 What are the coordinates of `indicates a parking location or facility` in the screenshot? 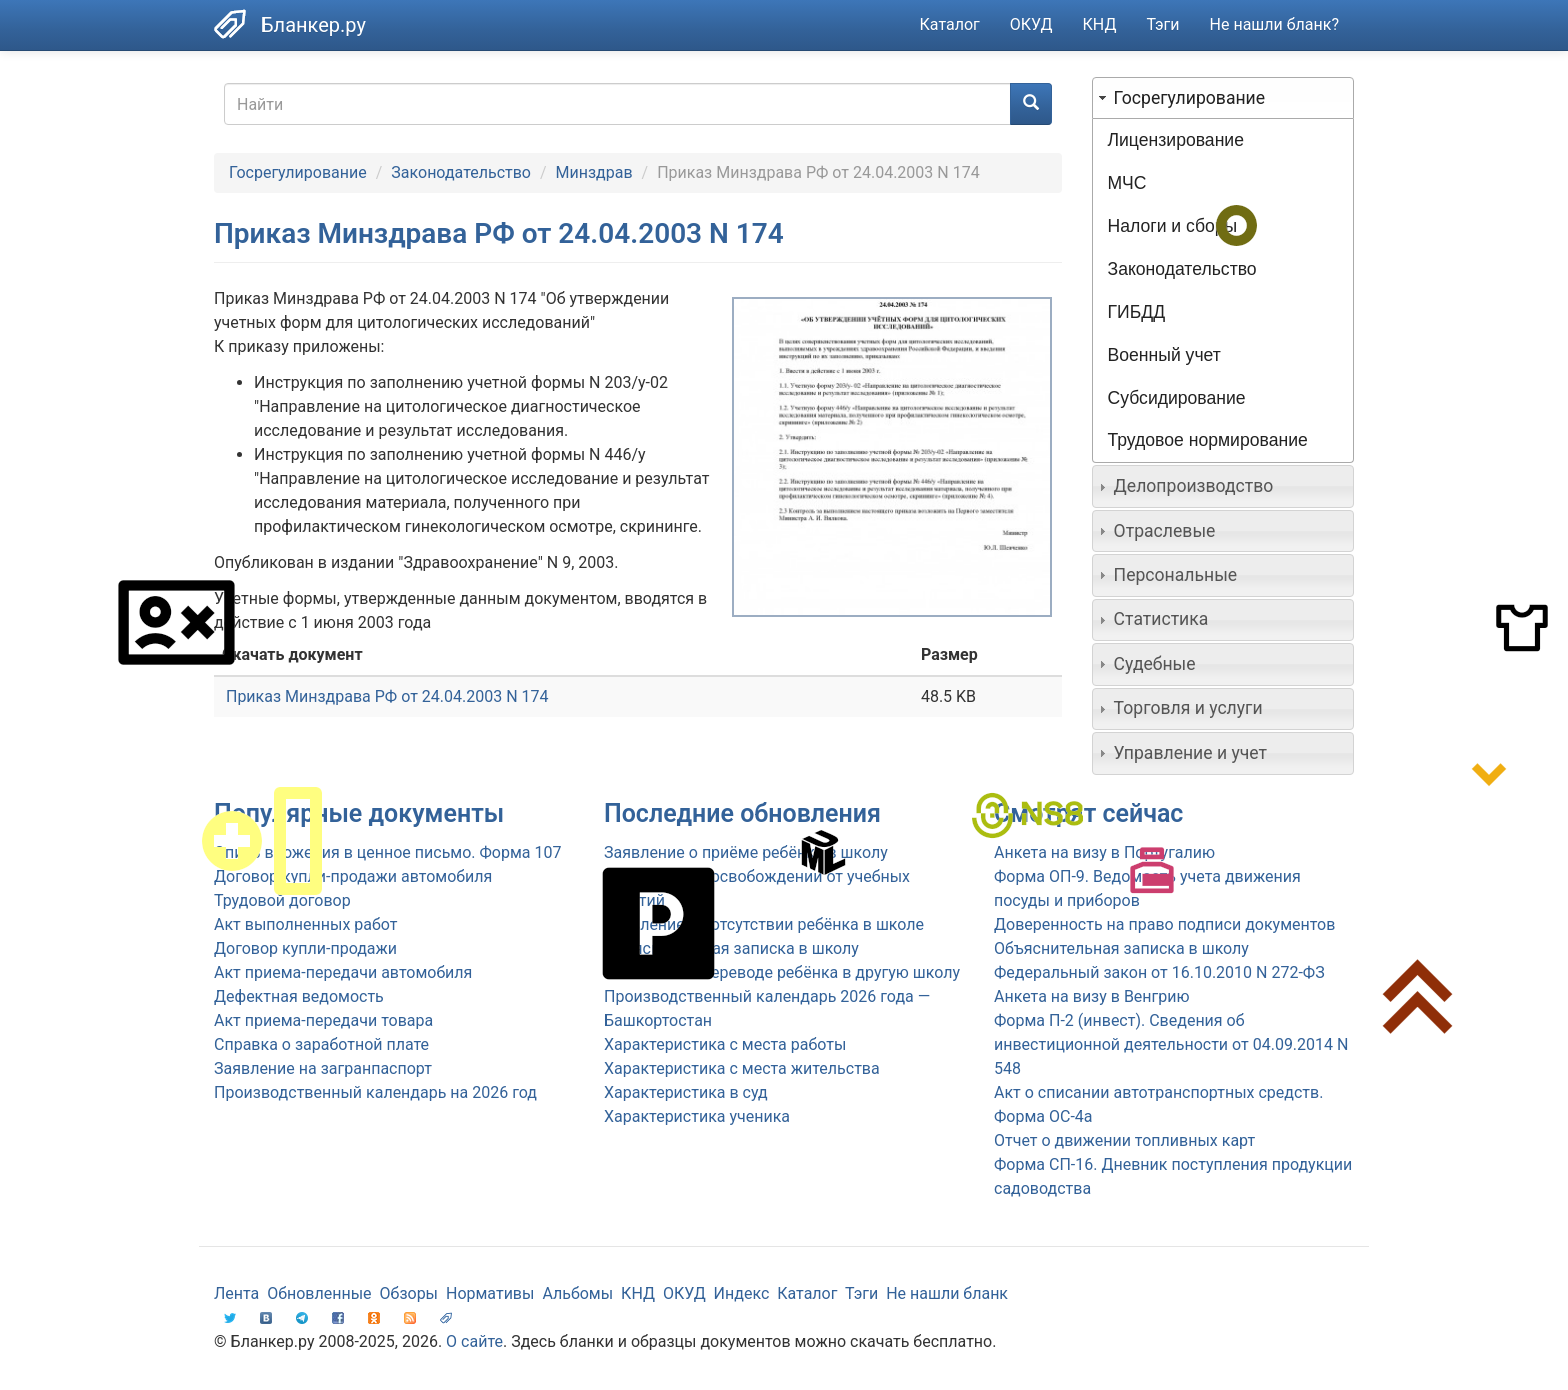 It's located at (658, 923).